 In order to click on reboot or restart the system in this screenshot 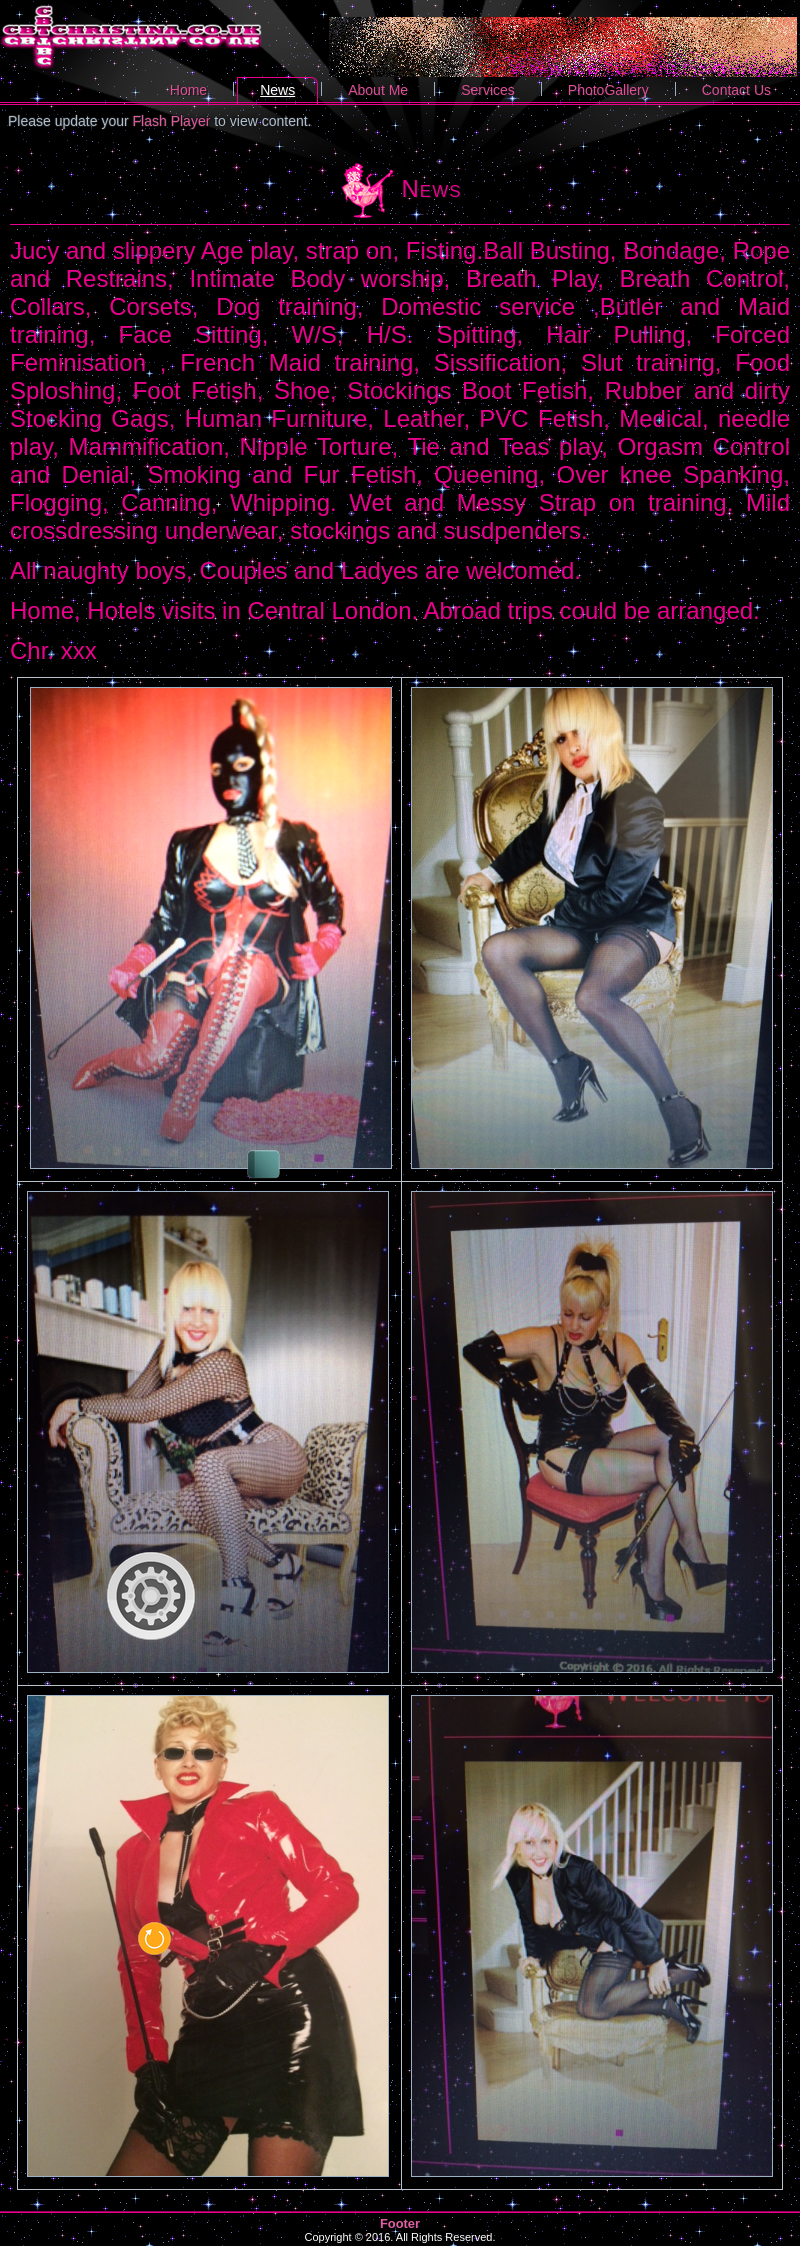, I will do `click(154, 1938)`.